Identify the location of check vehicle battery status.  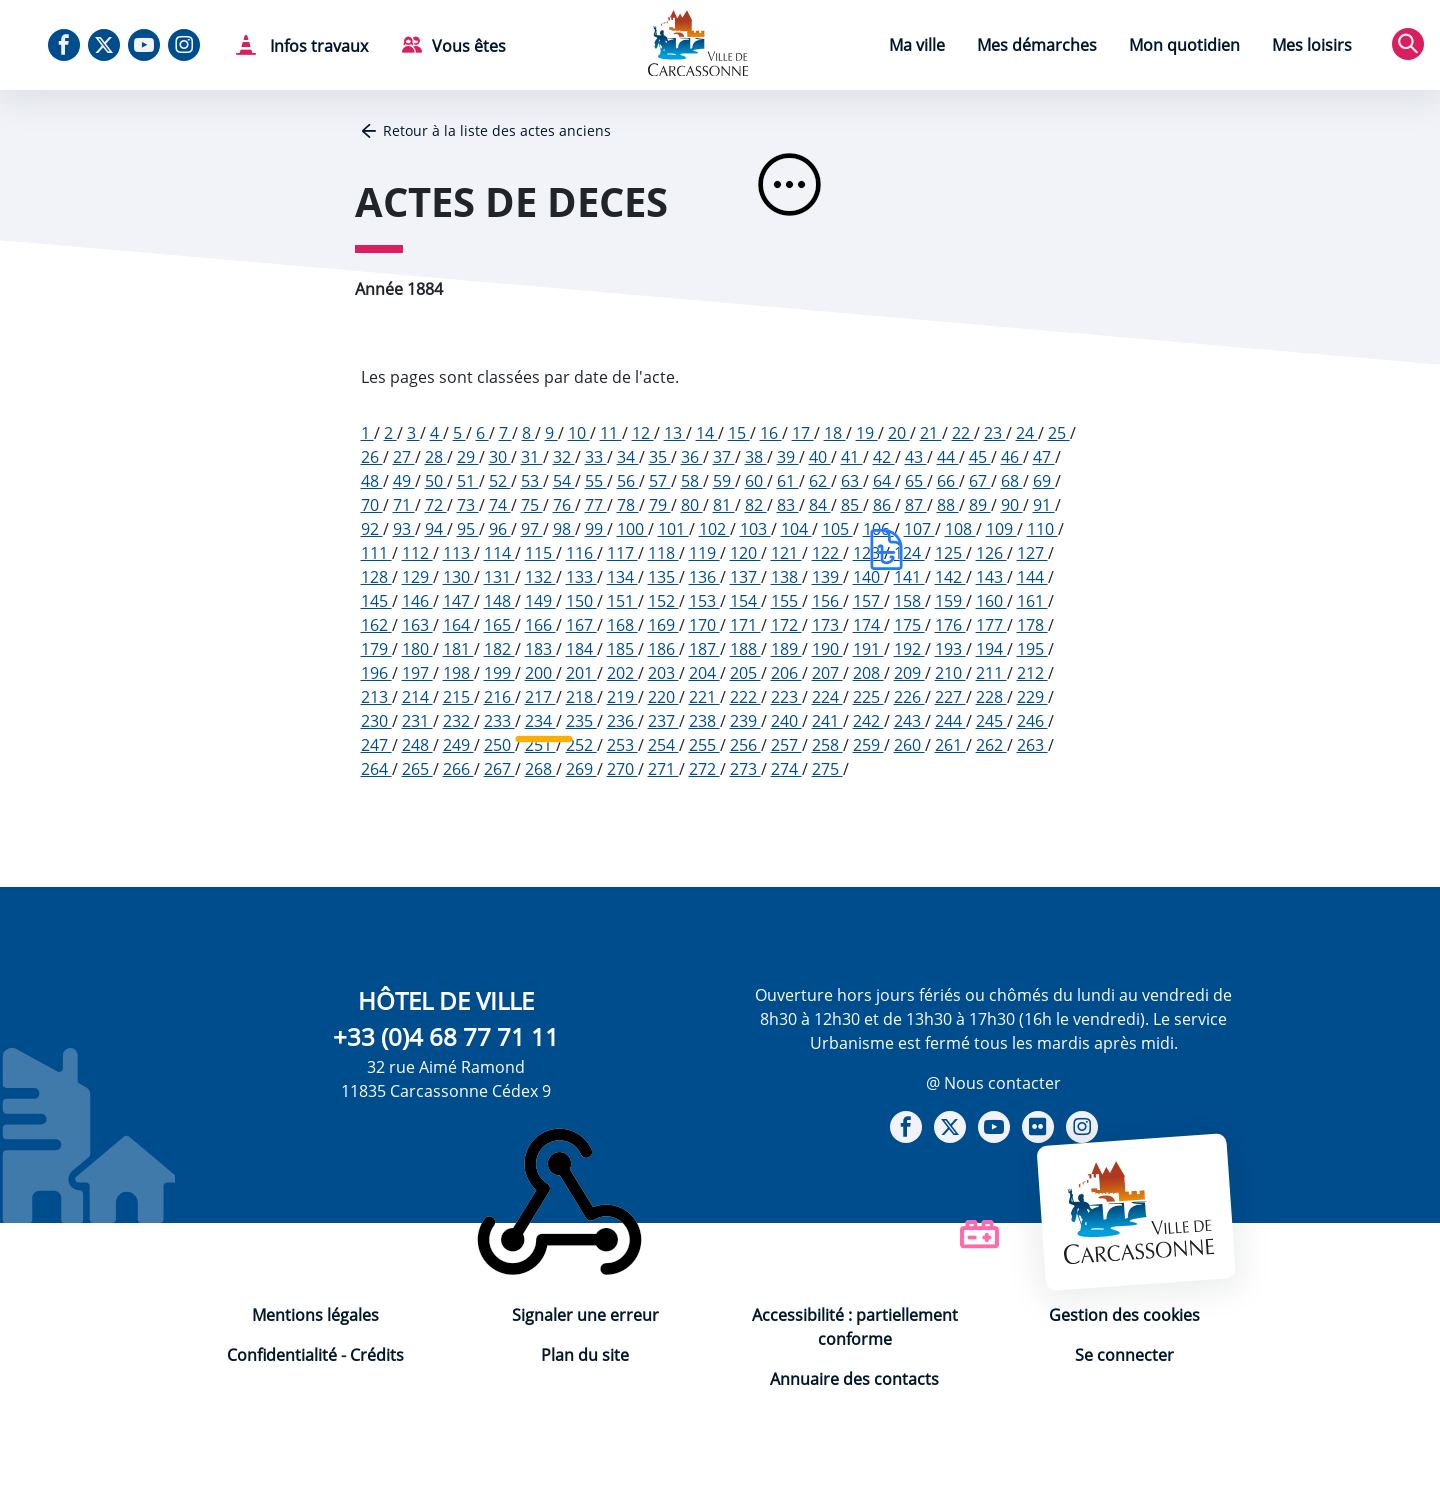
(979, 1235).